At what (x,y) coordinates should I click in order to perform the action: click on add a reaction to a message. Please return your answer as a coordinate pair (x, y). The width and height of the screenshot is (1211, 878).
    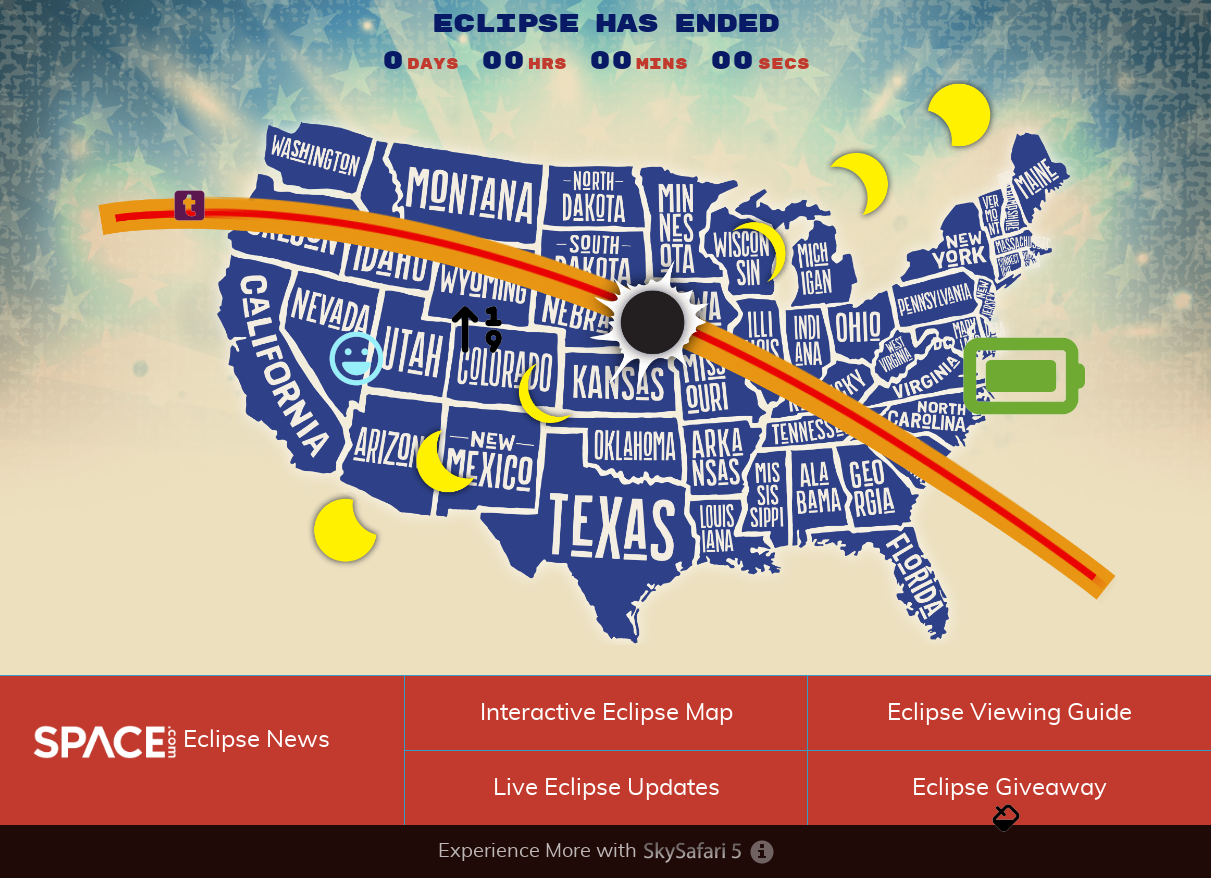
    Looking at the image, I should click on (356, 358).